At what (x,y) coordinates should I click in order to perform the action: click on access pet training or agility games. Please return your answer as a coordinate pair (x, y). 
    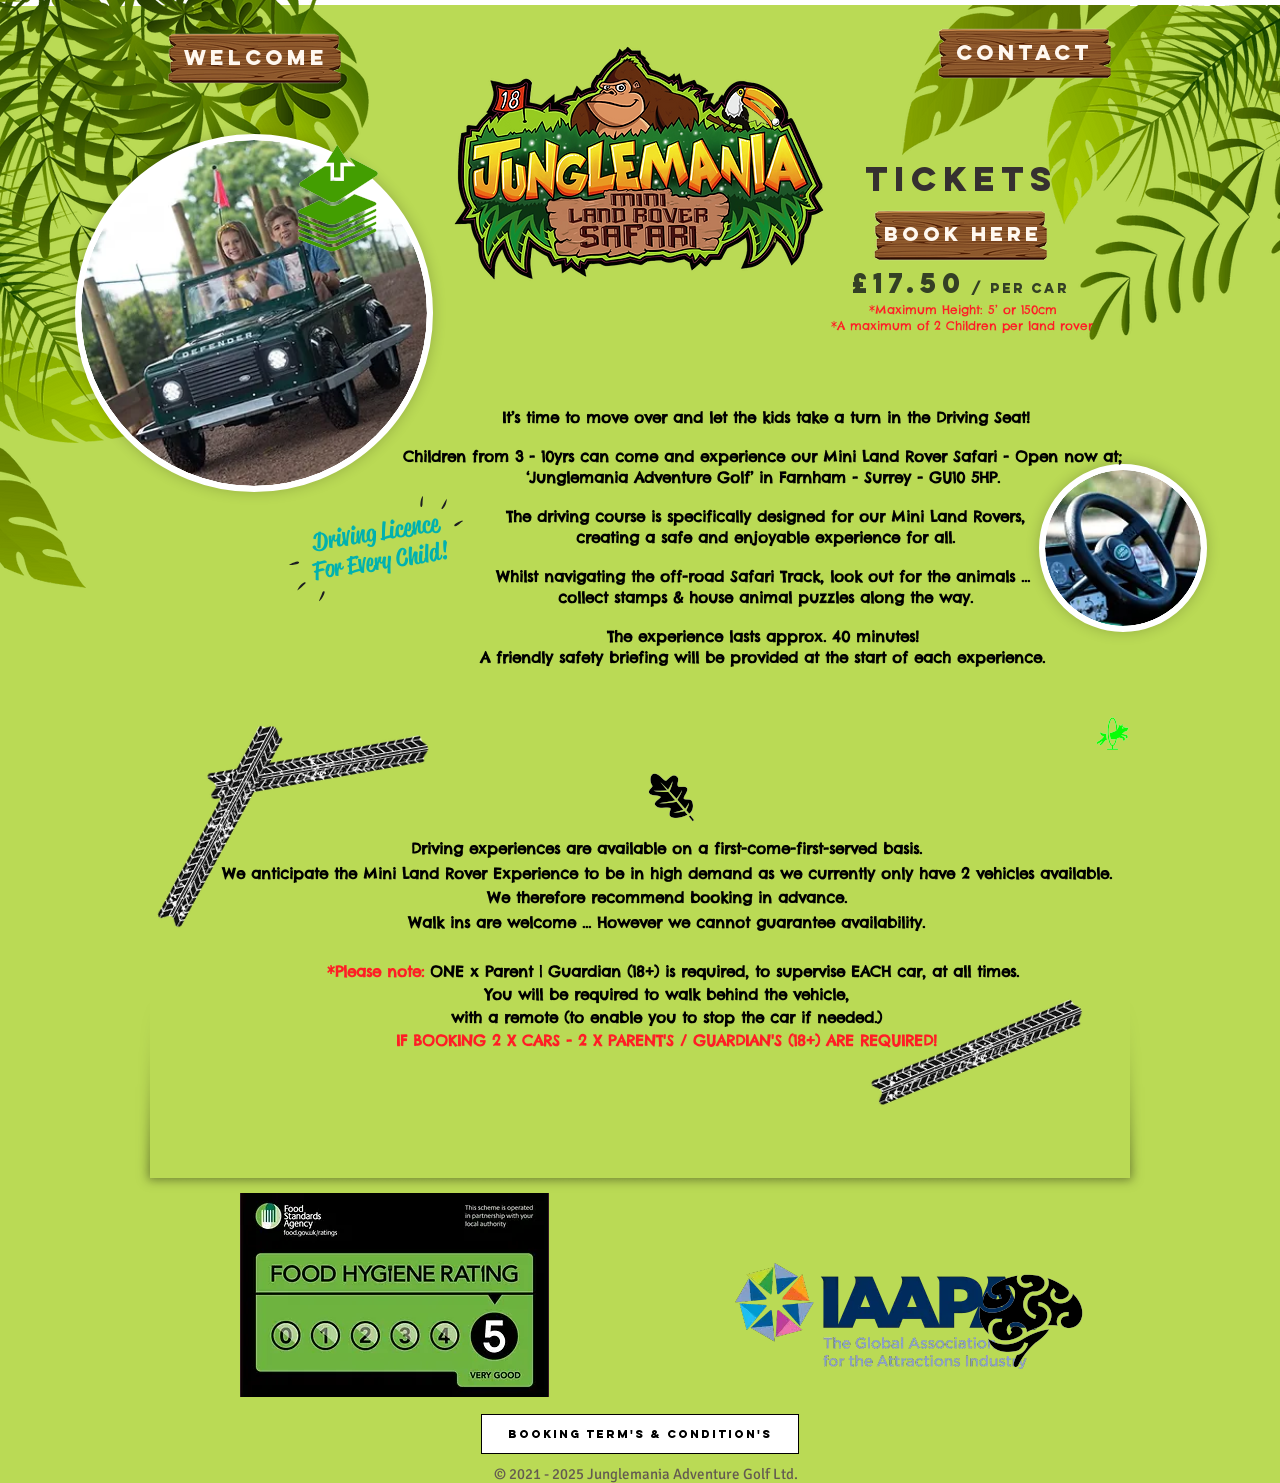
    Looking at the image, I should click on (1112, 733).